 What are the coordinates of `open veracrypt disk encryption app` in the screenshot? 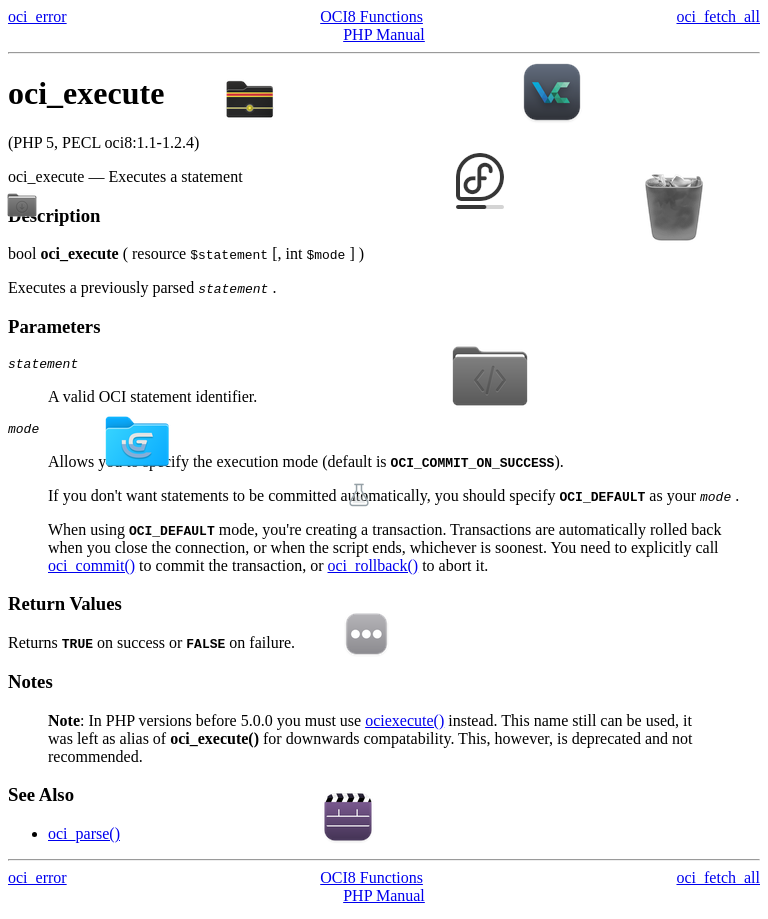 It's located at (552, 92).